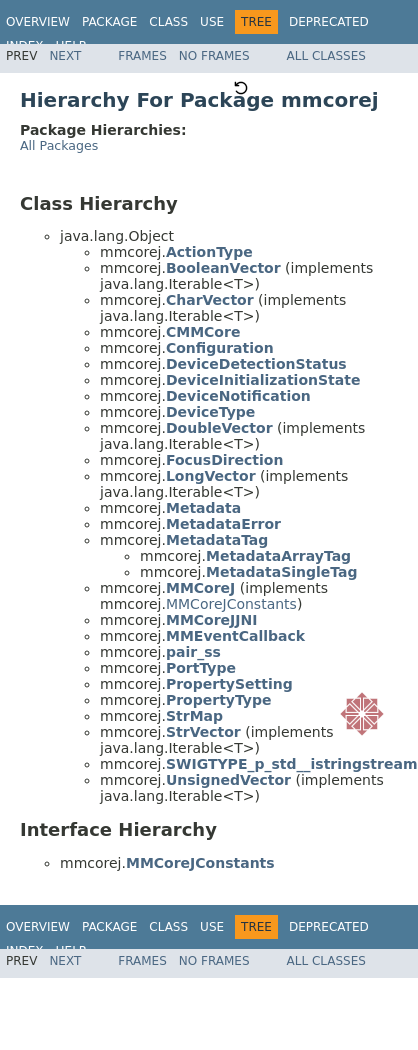  Describe the element at coordinates (362, 714) in the screenshot. I see `centos linux distribution logo` at that location.